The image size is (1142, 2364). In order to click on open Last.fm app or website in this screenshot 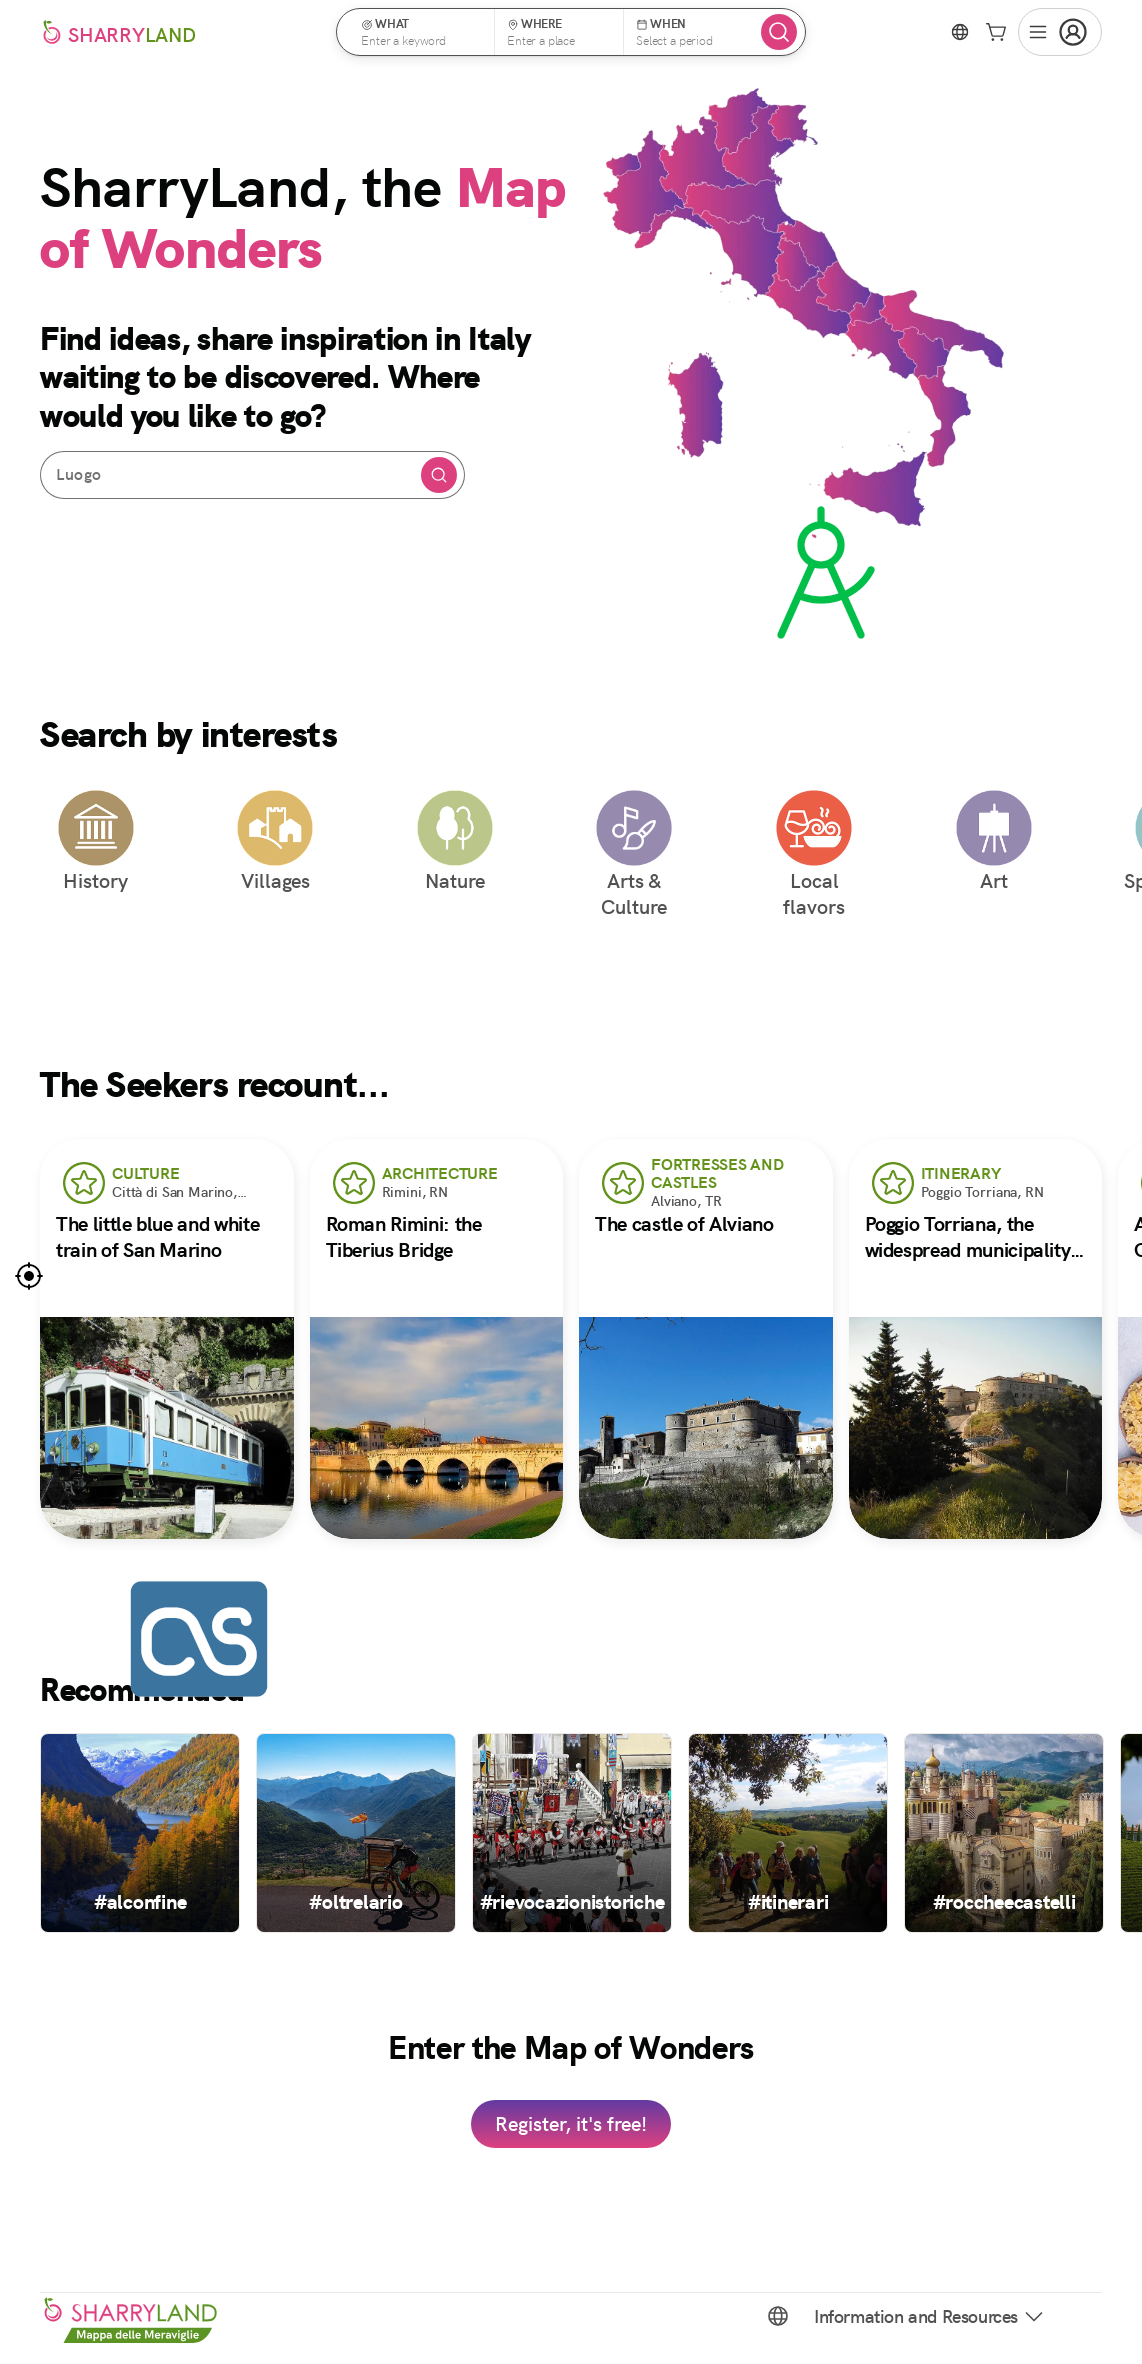, I will do `click(199, 1639)`.